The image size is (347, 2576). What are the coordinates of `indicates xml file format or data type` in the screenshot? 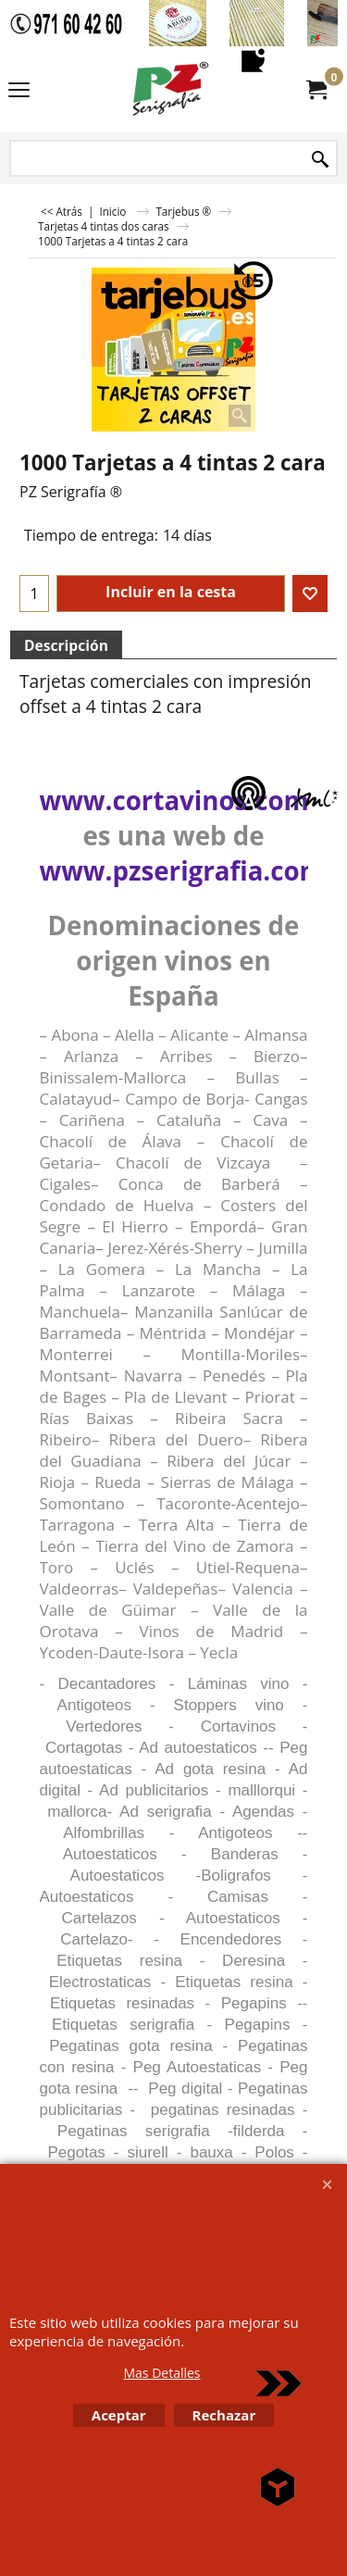 It's located at (314, 797).